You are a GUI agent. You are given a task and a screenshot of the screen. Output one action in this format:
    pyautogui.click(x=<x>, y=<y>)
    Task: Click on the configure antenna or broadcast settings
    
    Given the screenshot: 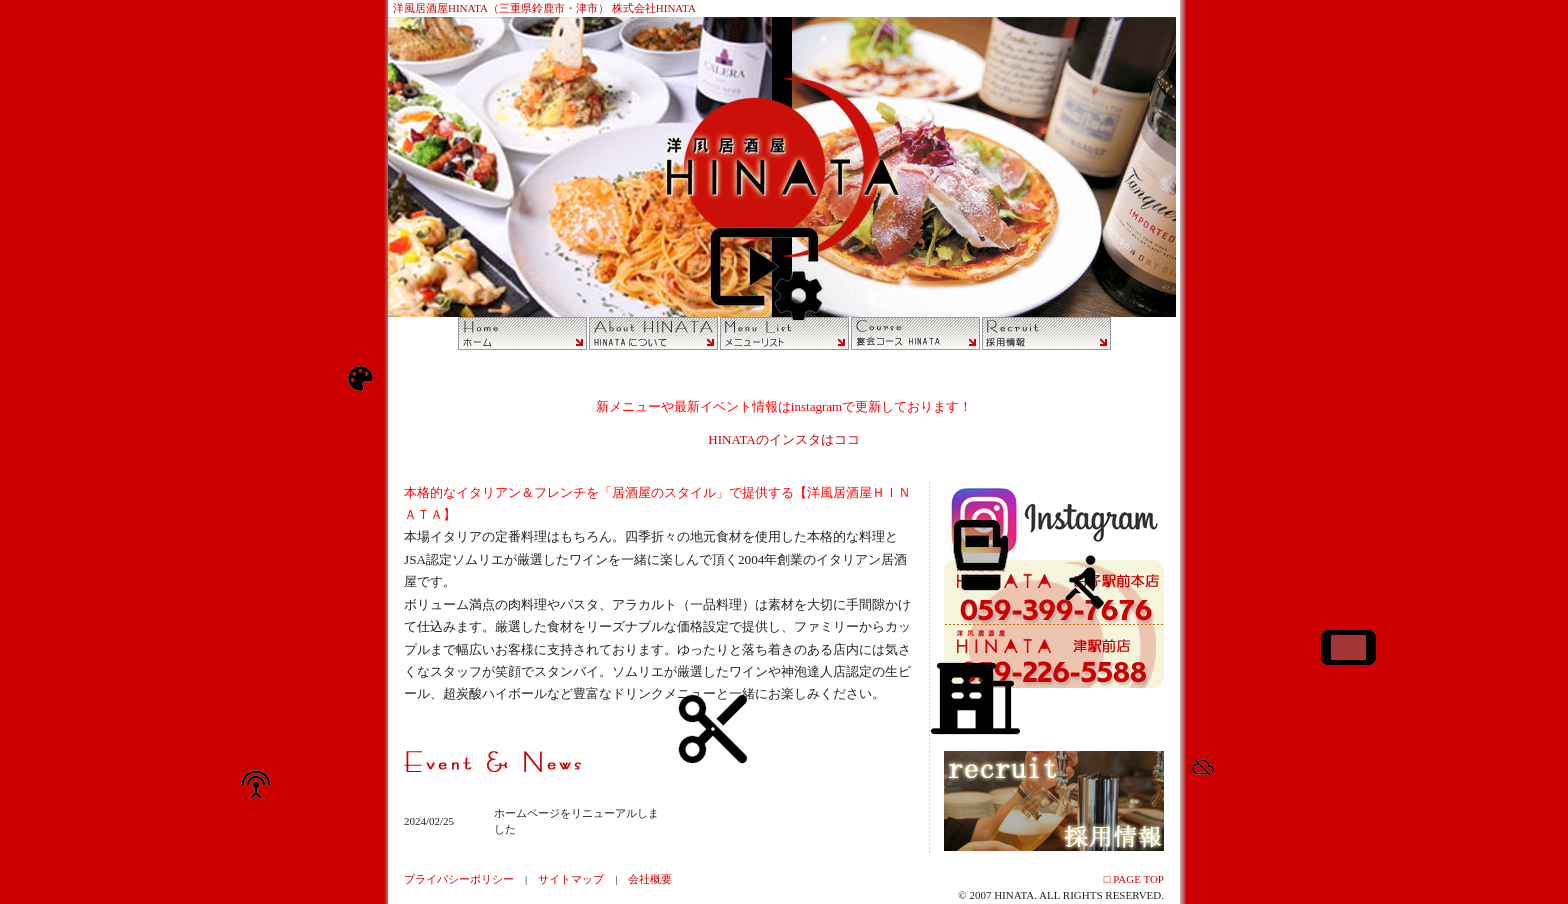 What is the action you would take?
    pyautogui.click(x=256, y=785)
    